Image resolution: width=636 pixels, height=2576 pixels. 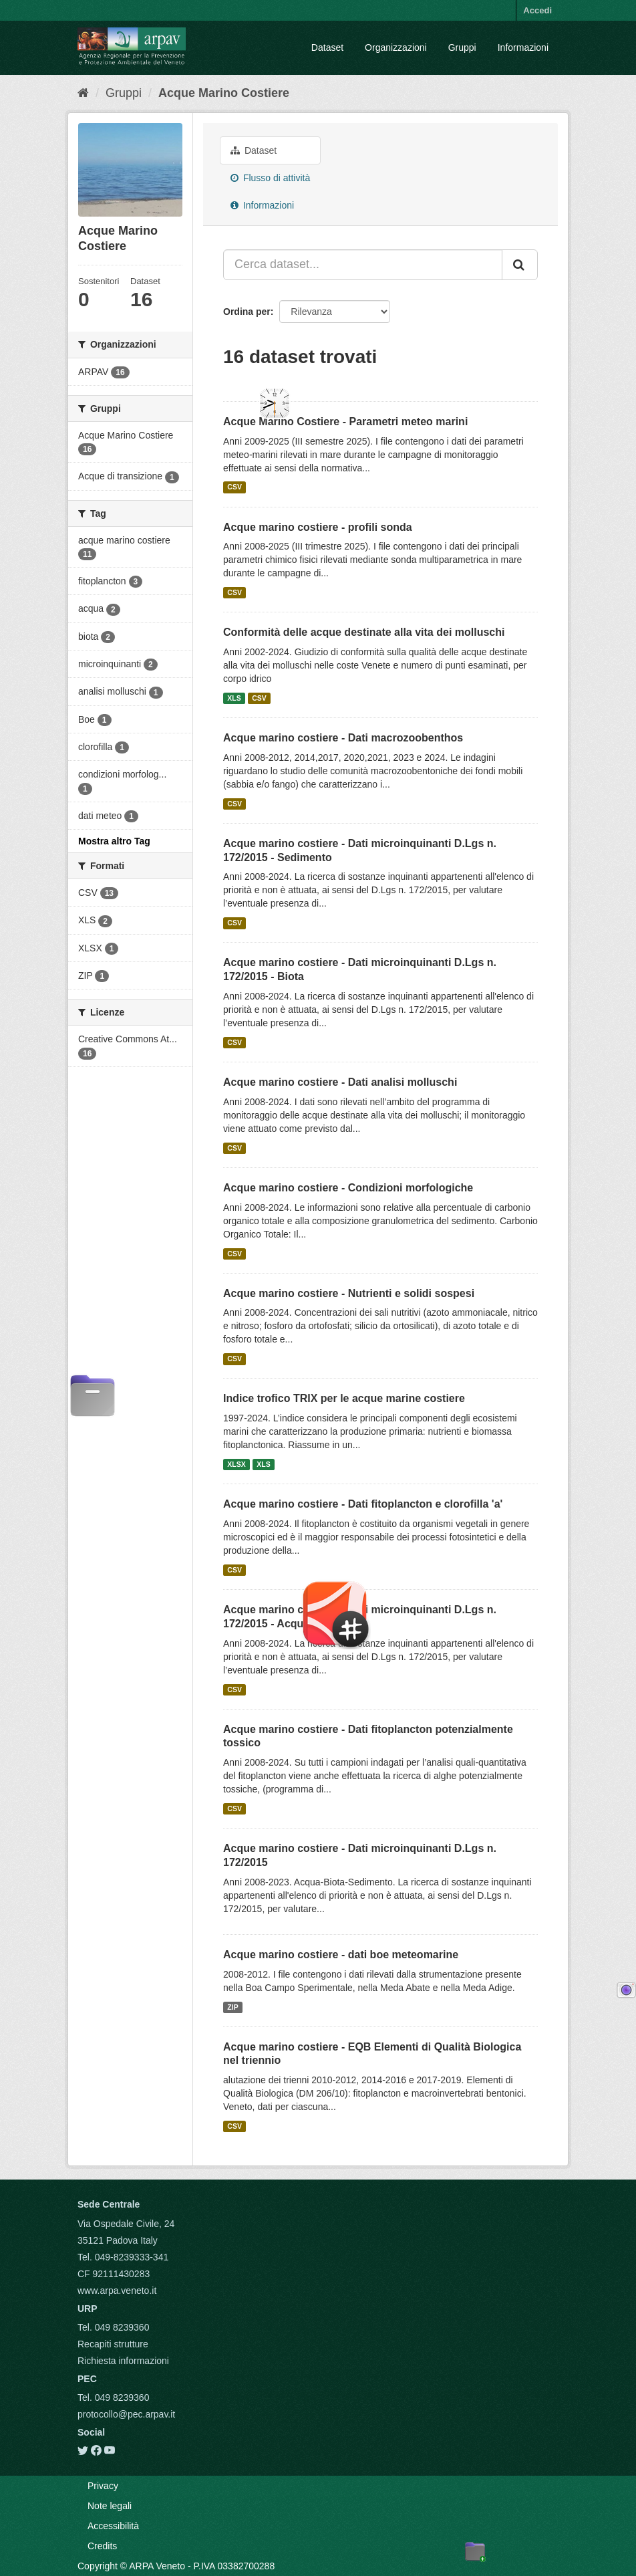 I want to click on create a new folder, so click(x=475, y=2551).